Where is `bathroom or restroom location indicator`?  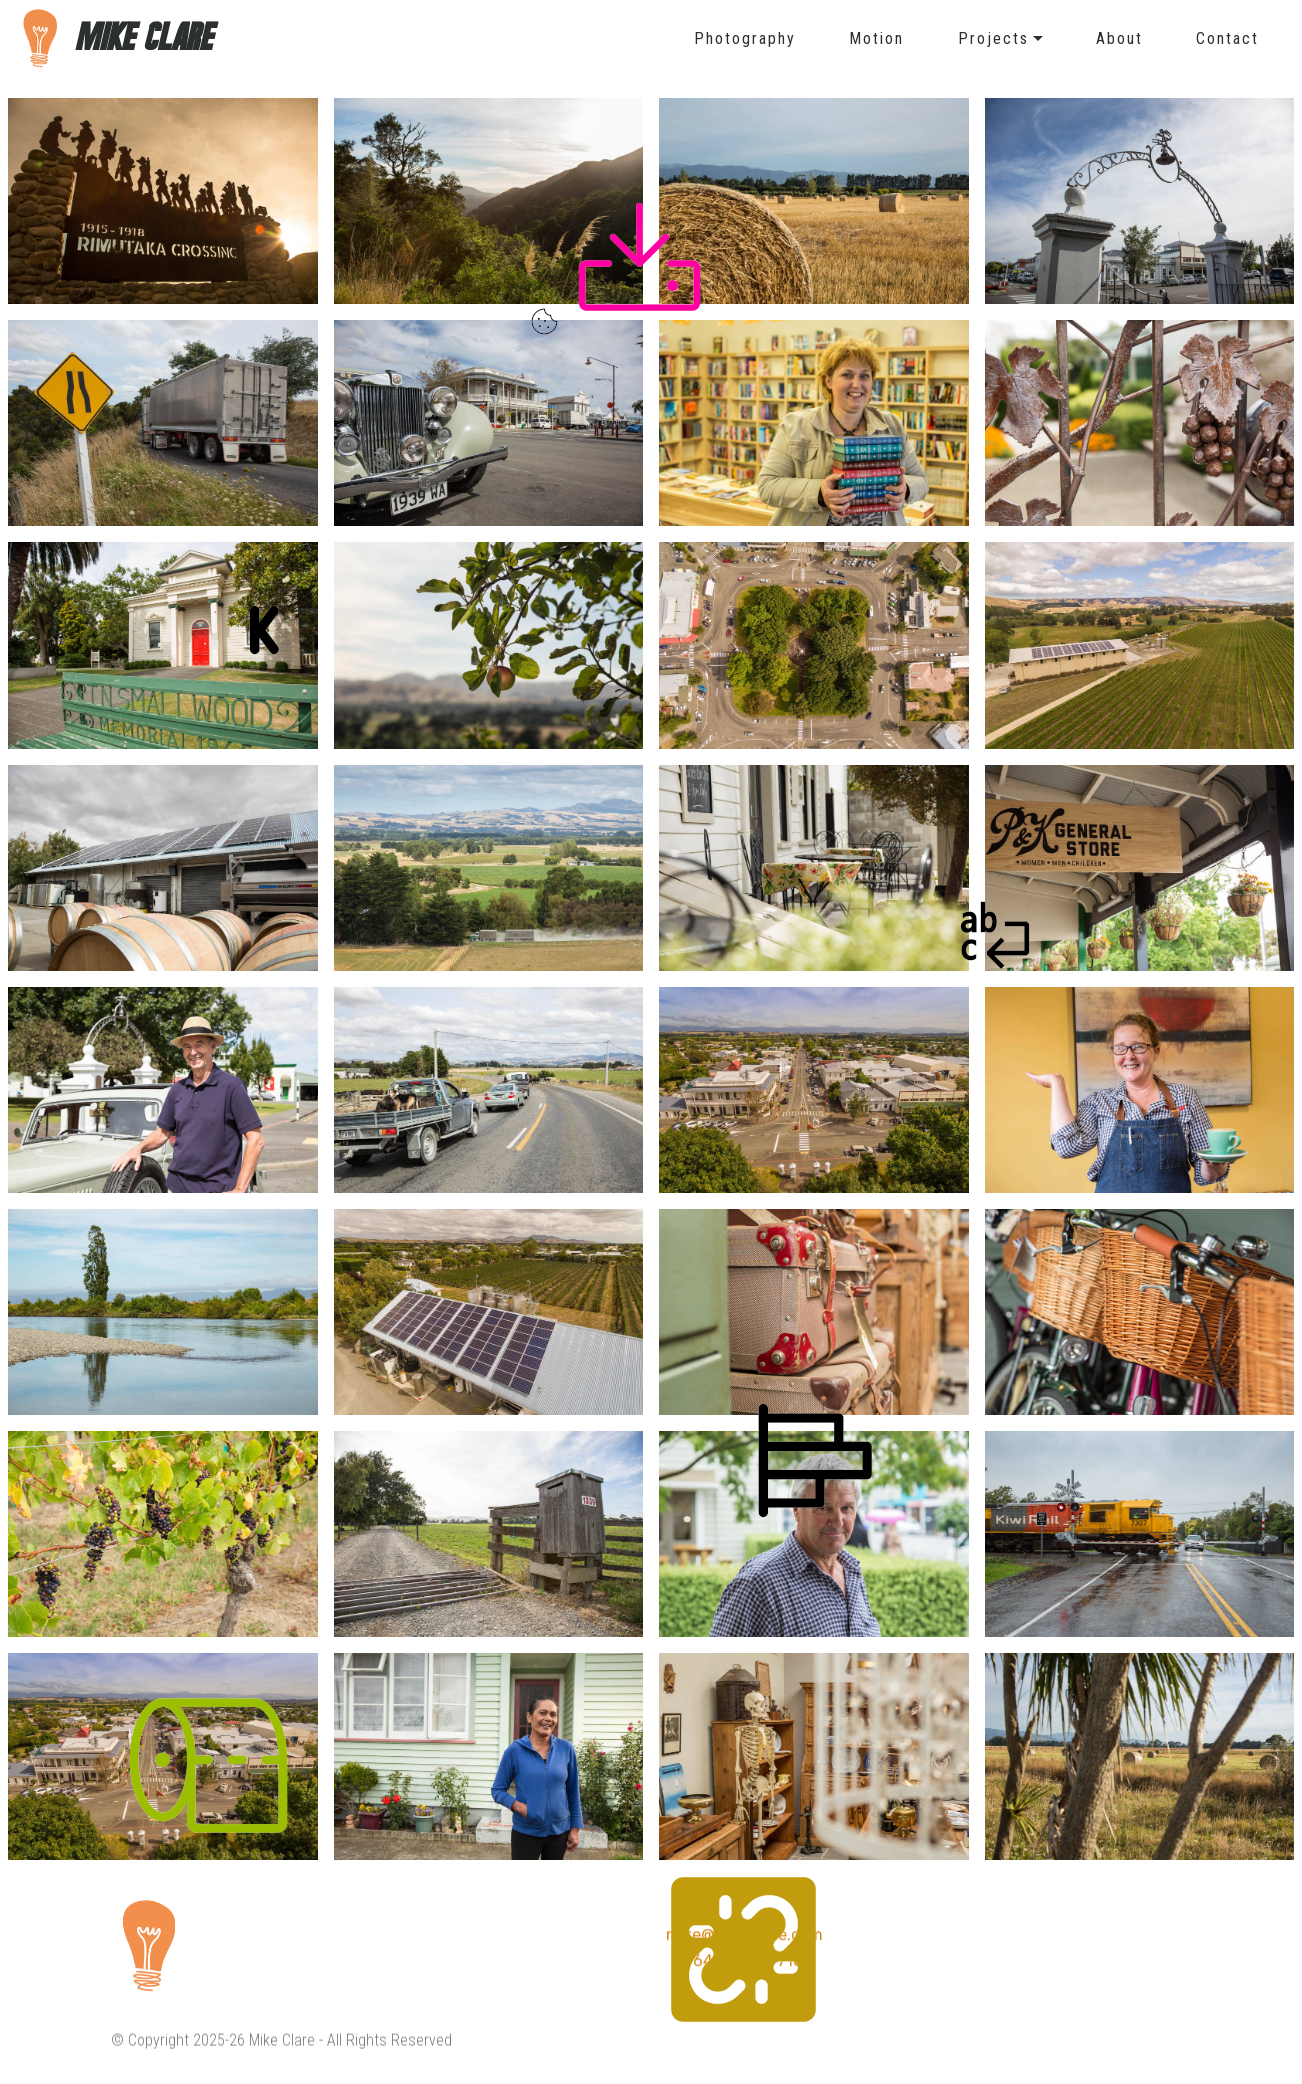 bathroom or restroom location indicator is located at coordinates (208, 1765).